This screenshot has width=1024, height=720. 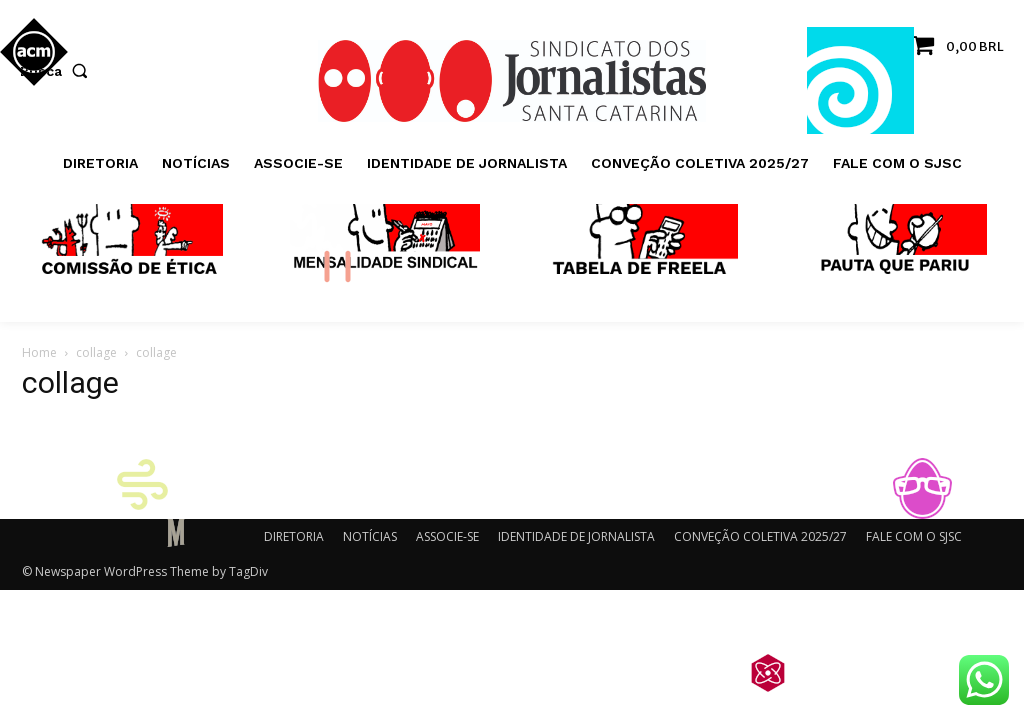 I want to click on open Houdini 3D animation software, so click(x=860, y=80).